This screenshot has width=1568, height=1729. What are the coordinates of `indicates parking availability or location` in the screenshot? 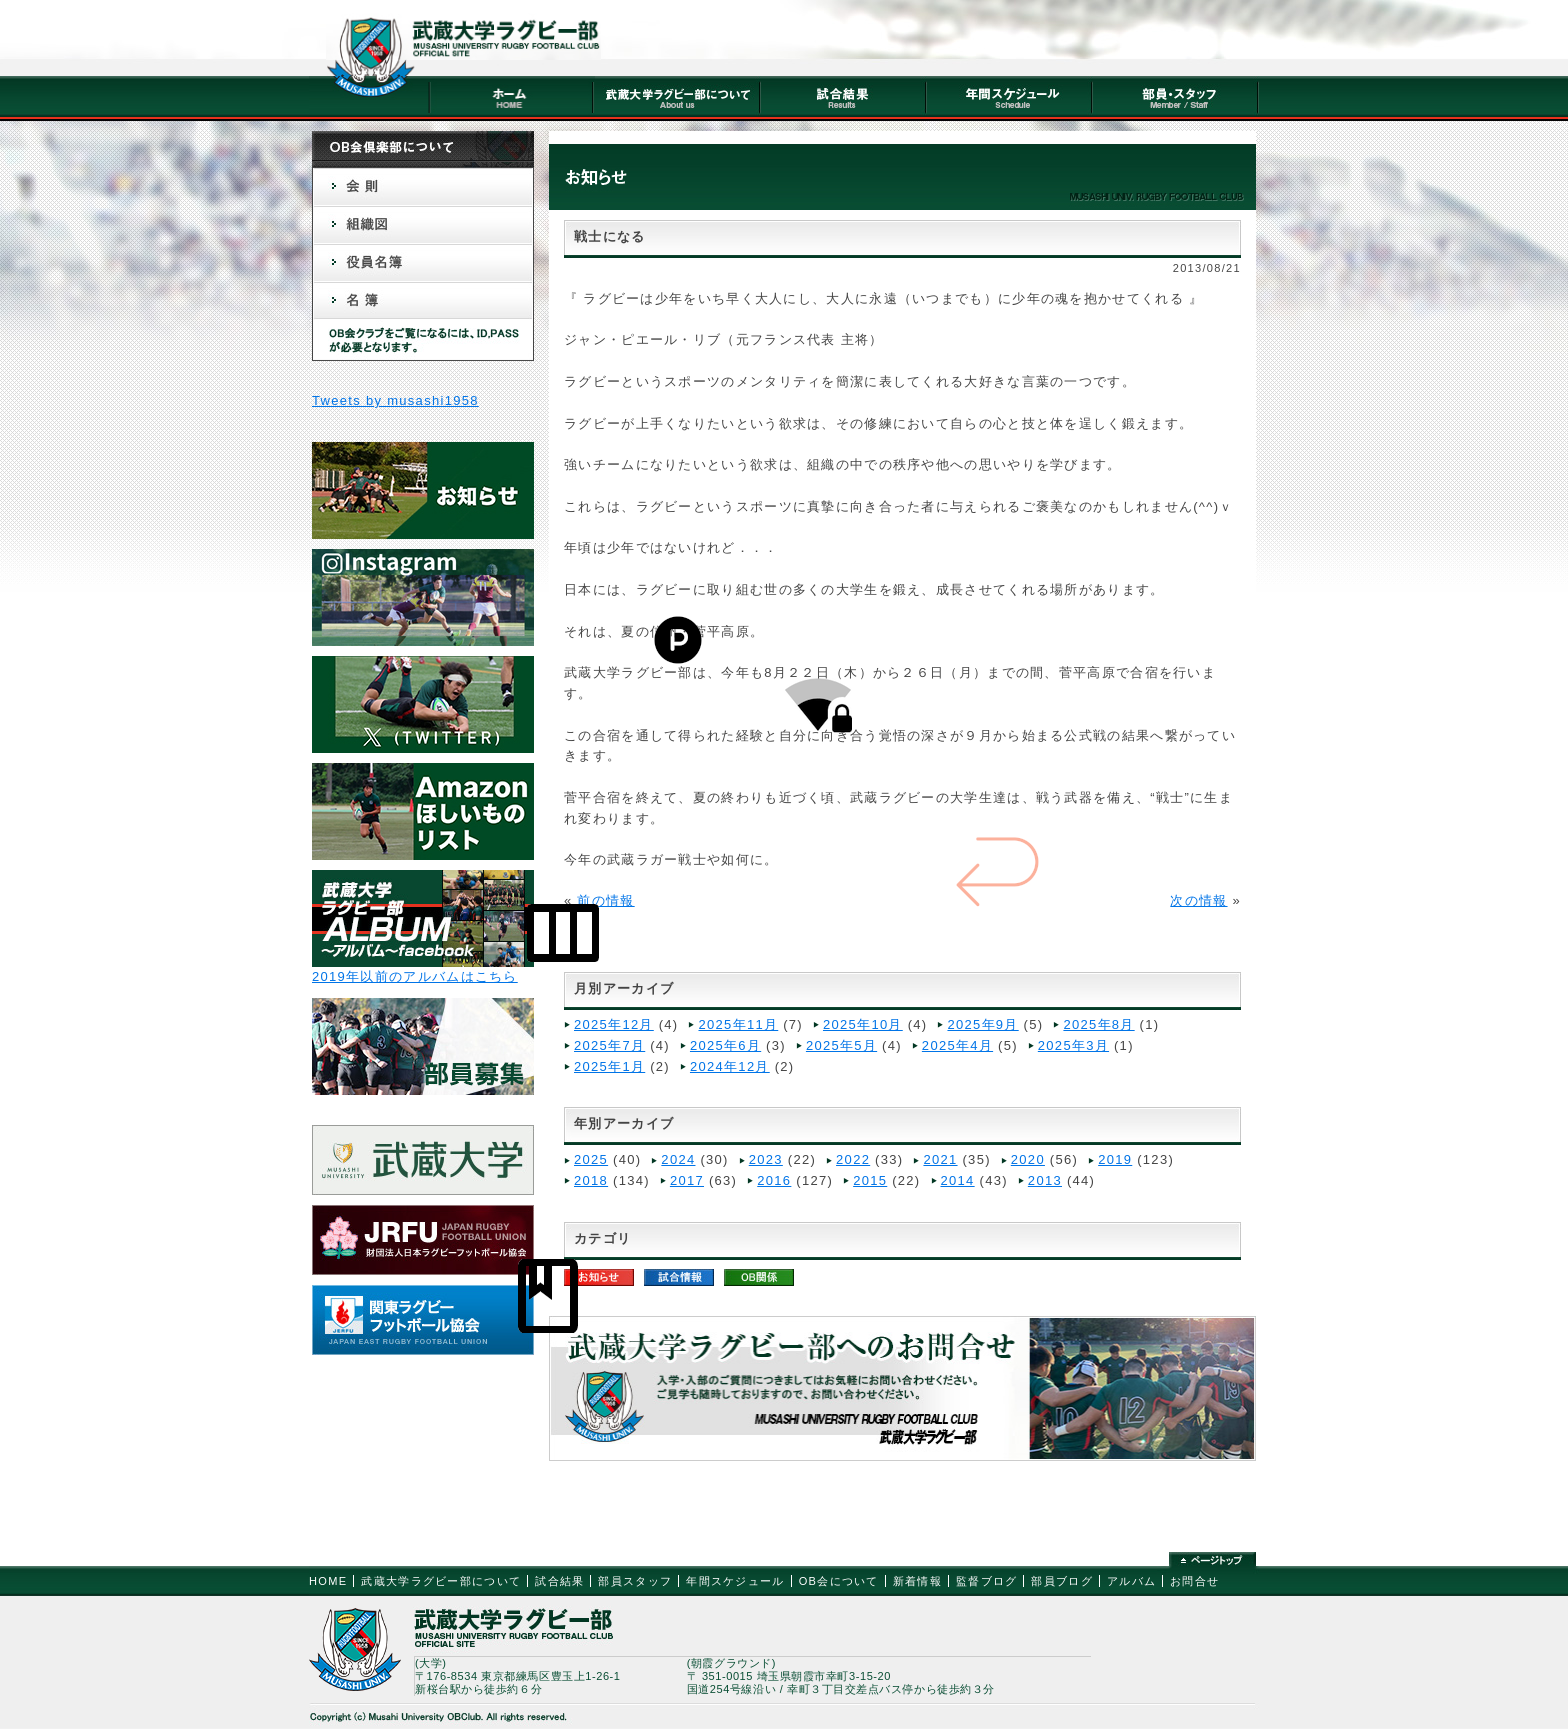 It's located at (678, 640).